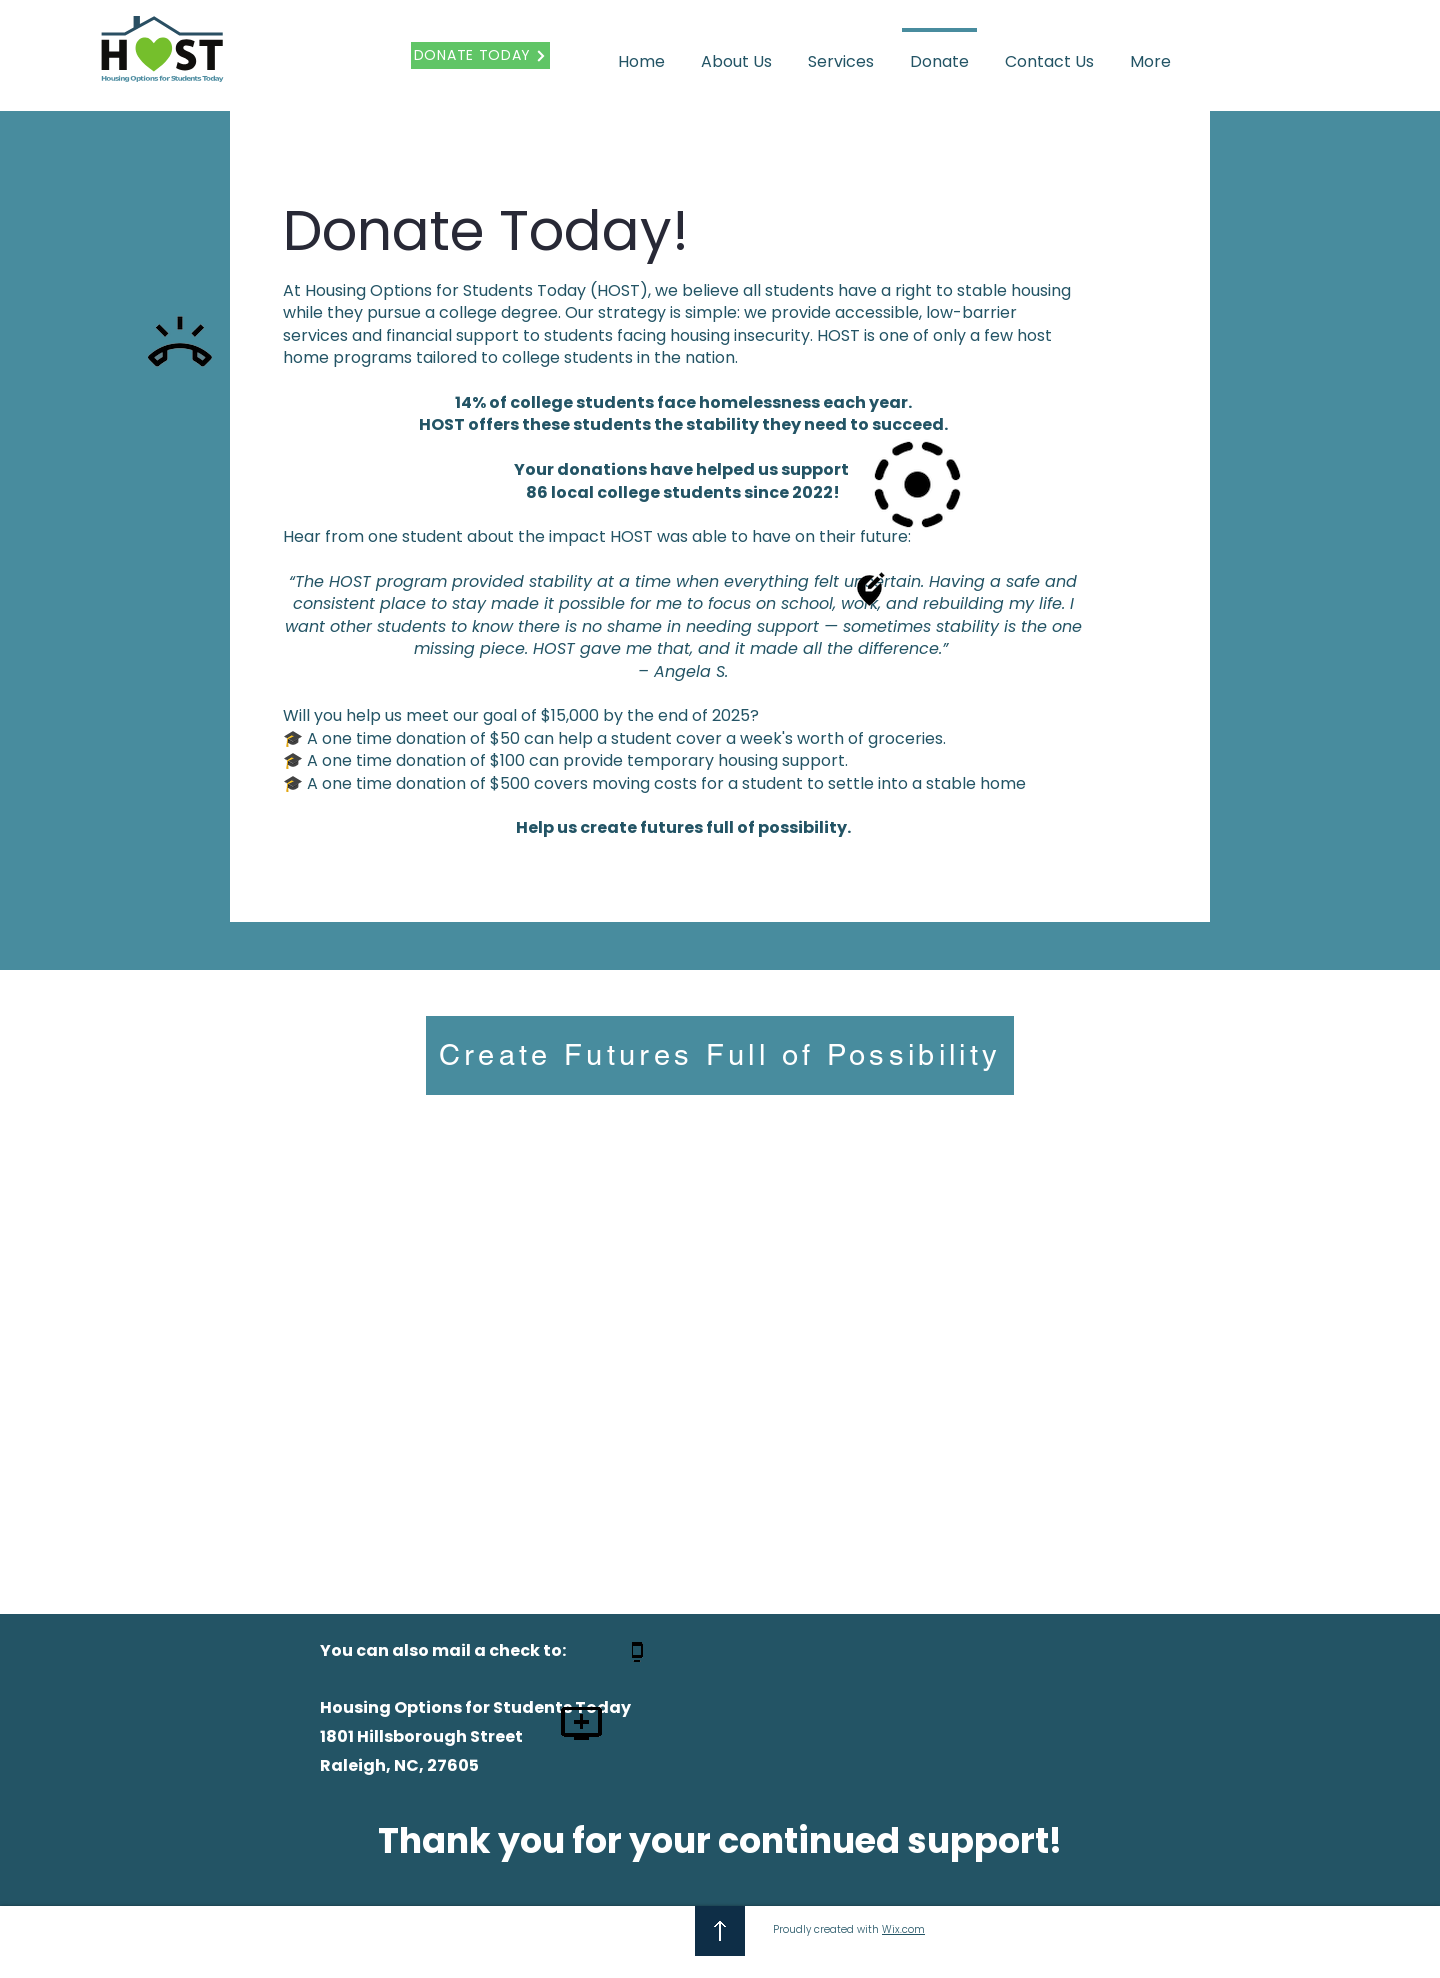 The width and height of the screenshot is (1440, 1978). I want to click on edit a saved location, so click(869, 590).